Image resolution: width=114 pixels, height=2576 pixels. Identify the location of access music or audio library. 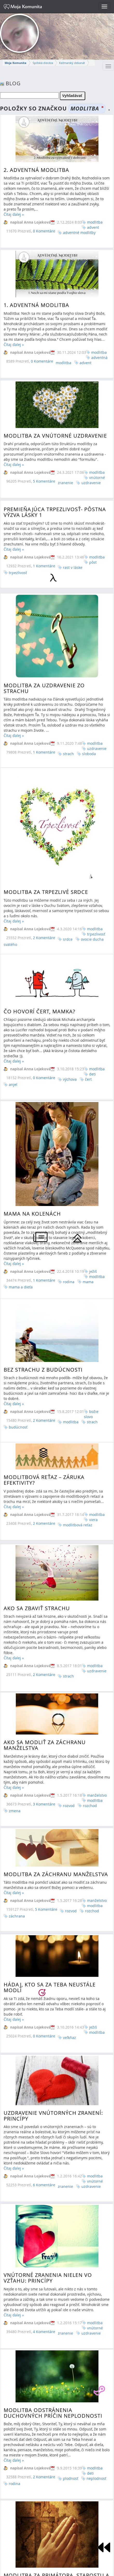
(42, 1993).